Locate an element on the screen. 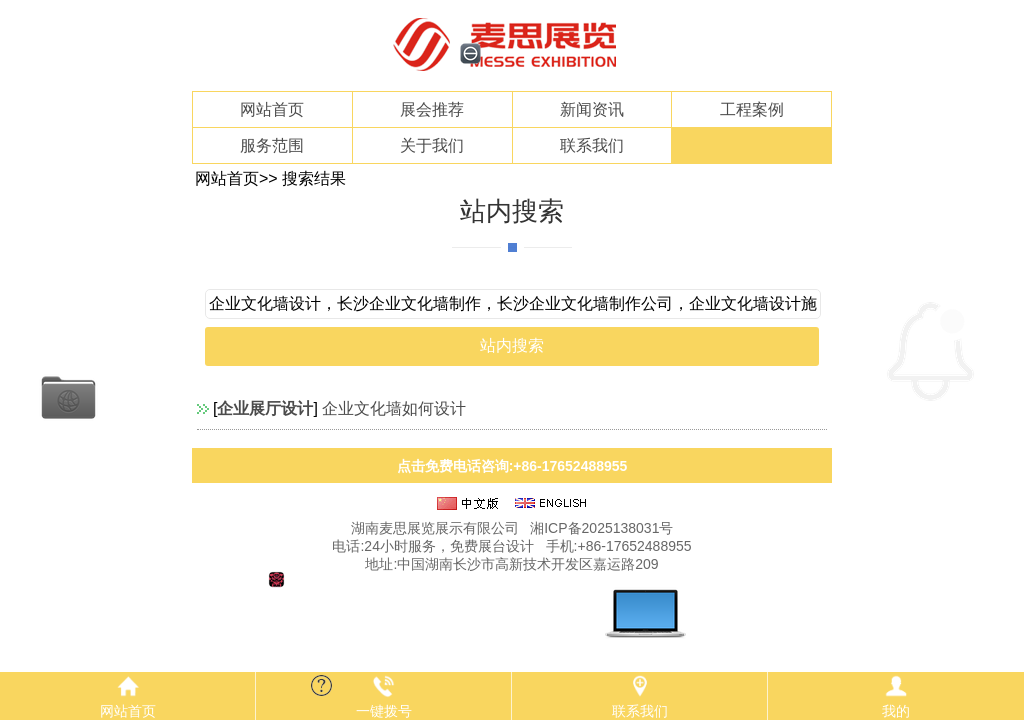  represents this macbook pro in system settings is located at coordinates (645, 612).